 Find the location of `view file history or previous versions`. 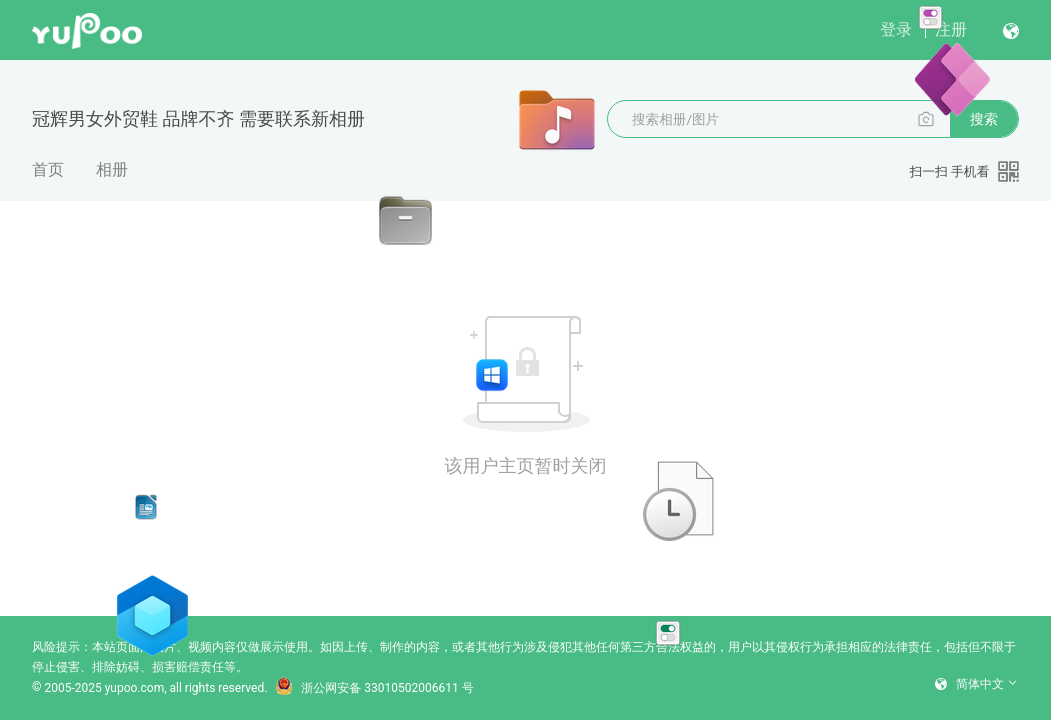

view file history or previous versions is located at coordinates (685, 498).